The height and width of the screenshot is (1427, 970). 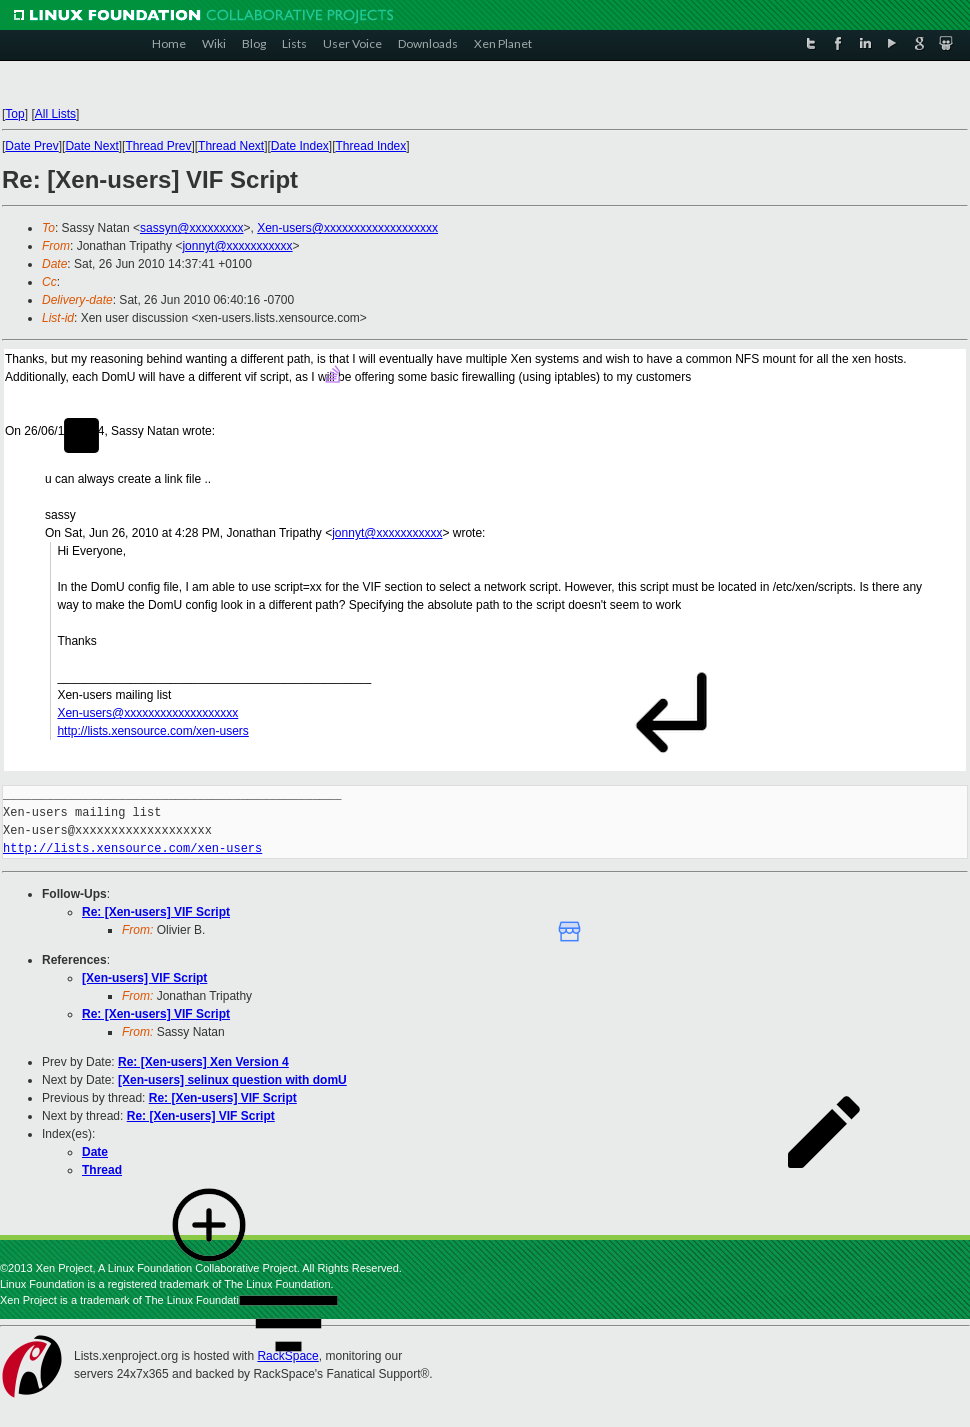 I want to click on add a new item, so click(x=209, y=1225).